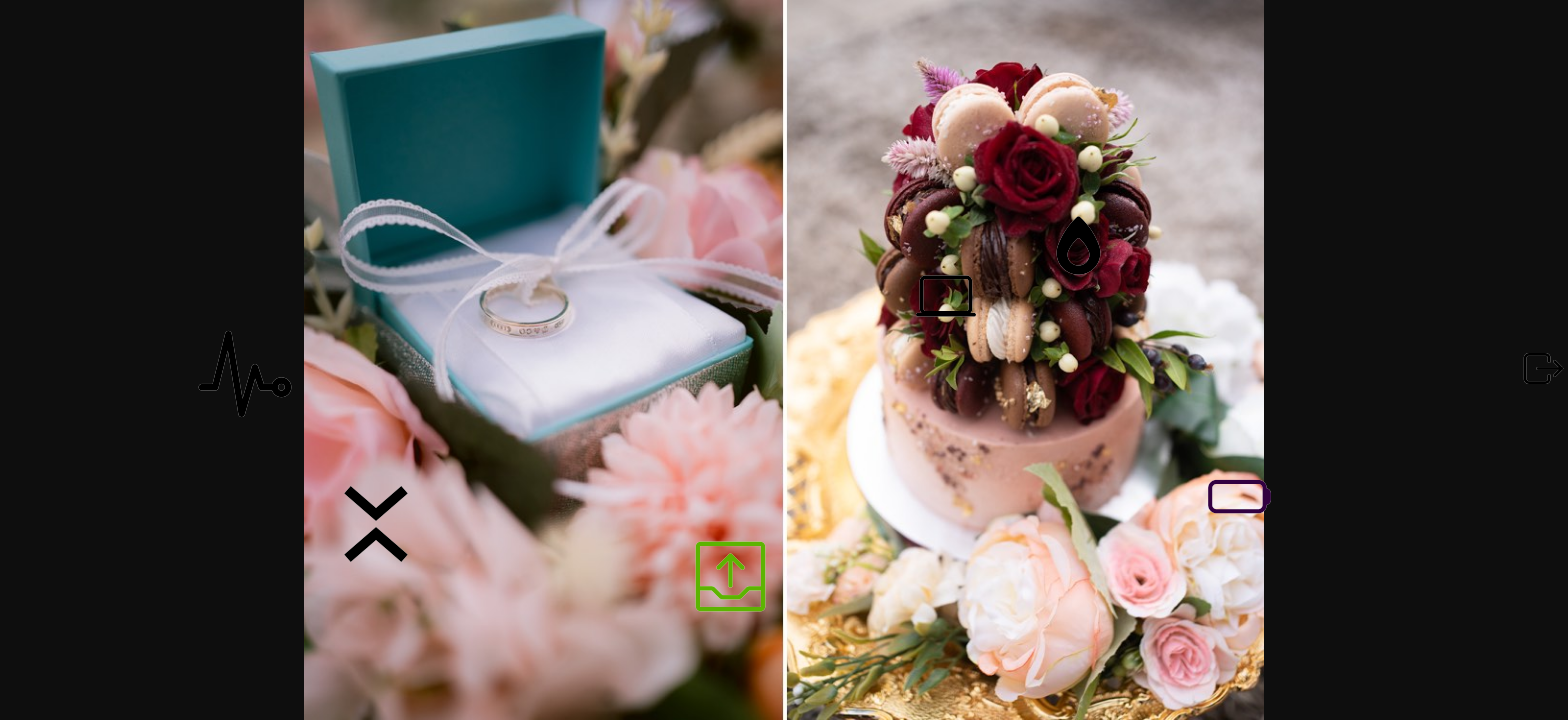 The height and width of the screenshot is (720, 1568). Describe the element at coordinates (1543, 368) in the screenshot. I see `log out of your account` at that location.